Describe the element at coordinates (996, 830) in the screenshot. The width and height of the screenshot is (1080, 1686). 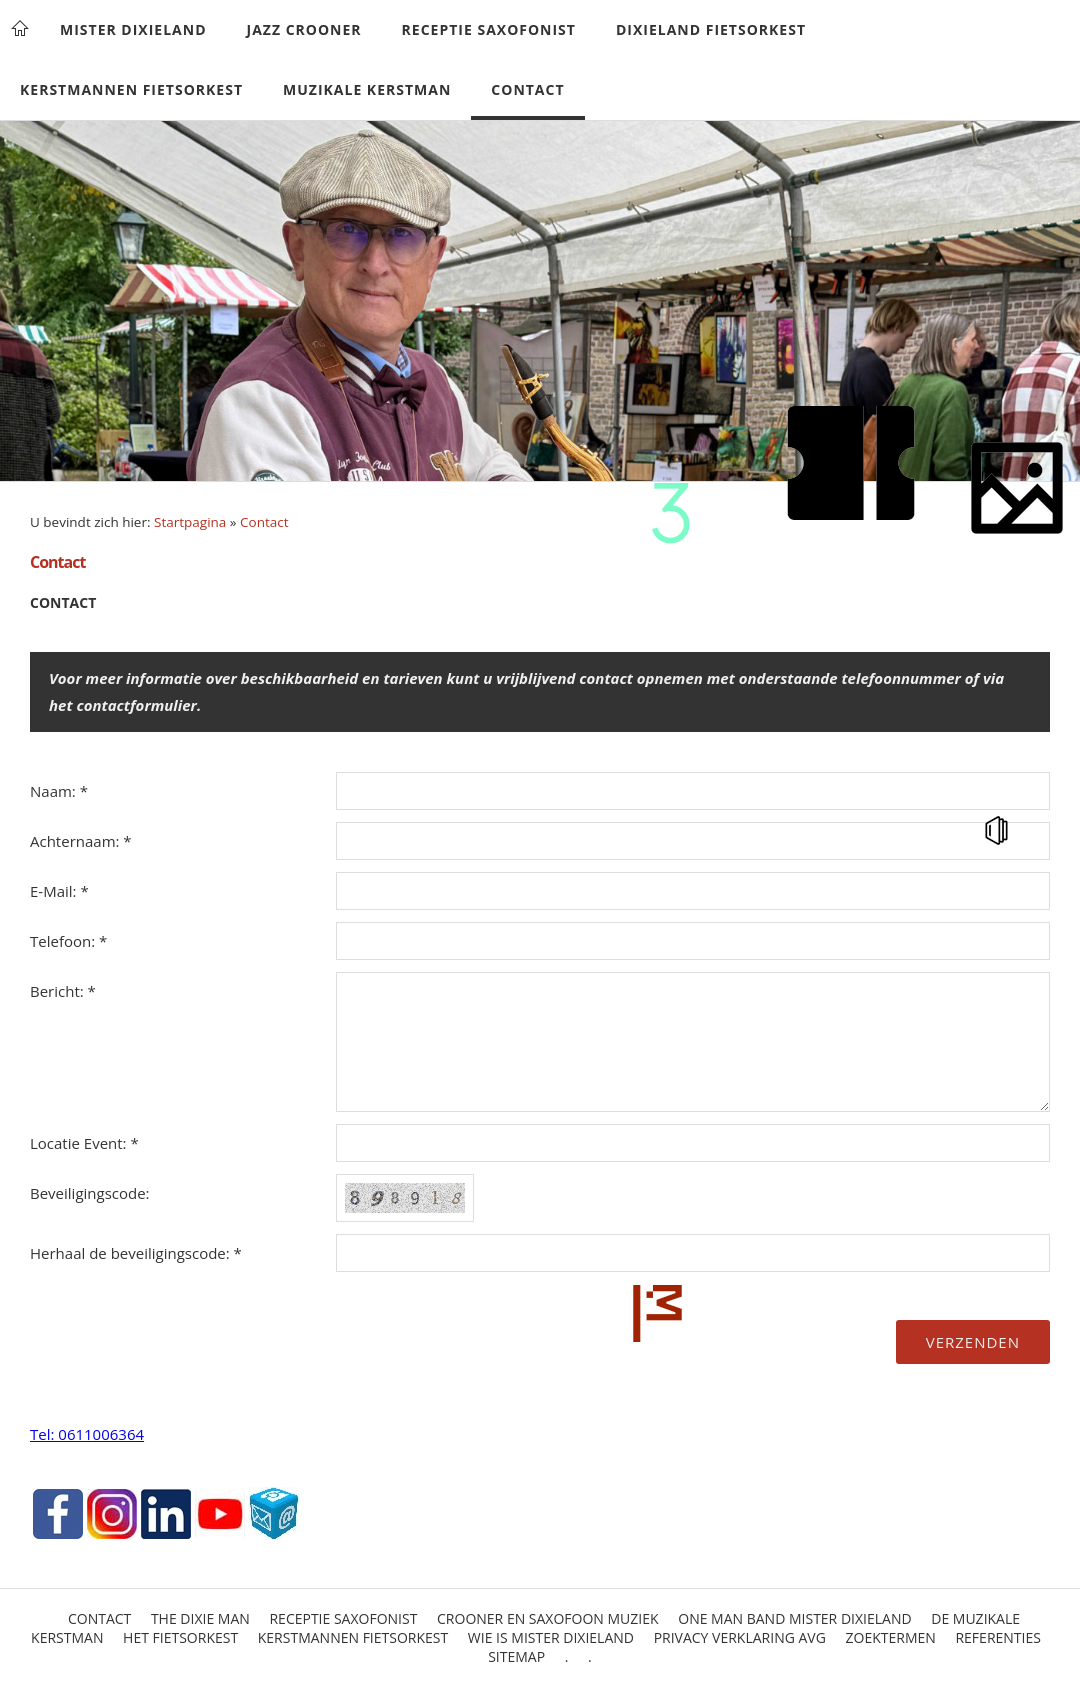
I see `open outline knowledge base app` at that location.